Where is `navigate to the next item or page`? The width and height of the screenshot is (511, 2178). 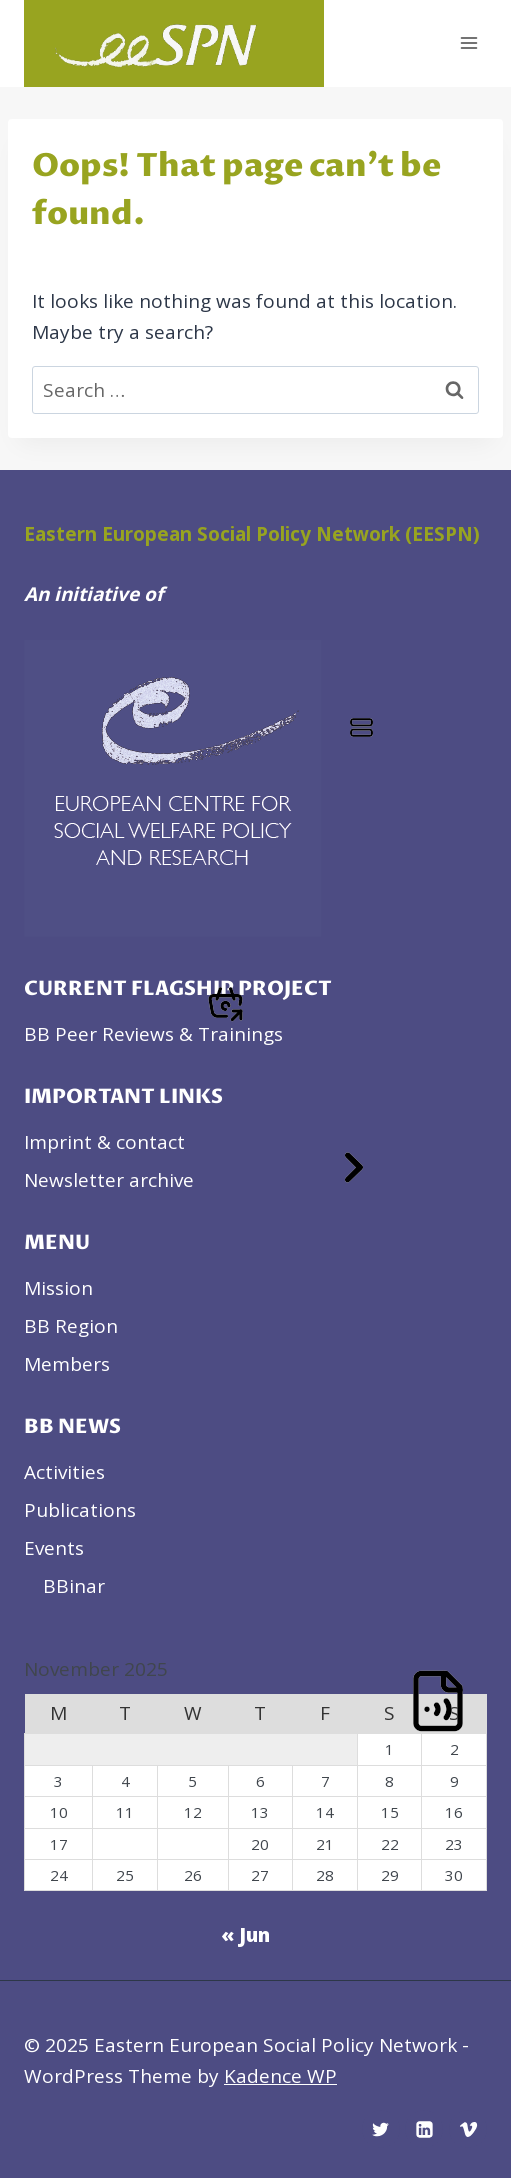
navigate to the next item or page is located at coordinates (352, 1167).